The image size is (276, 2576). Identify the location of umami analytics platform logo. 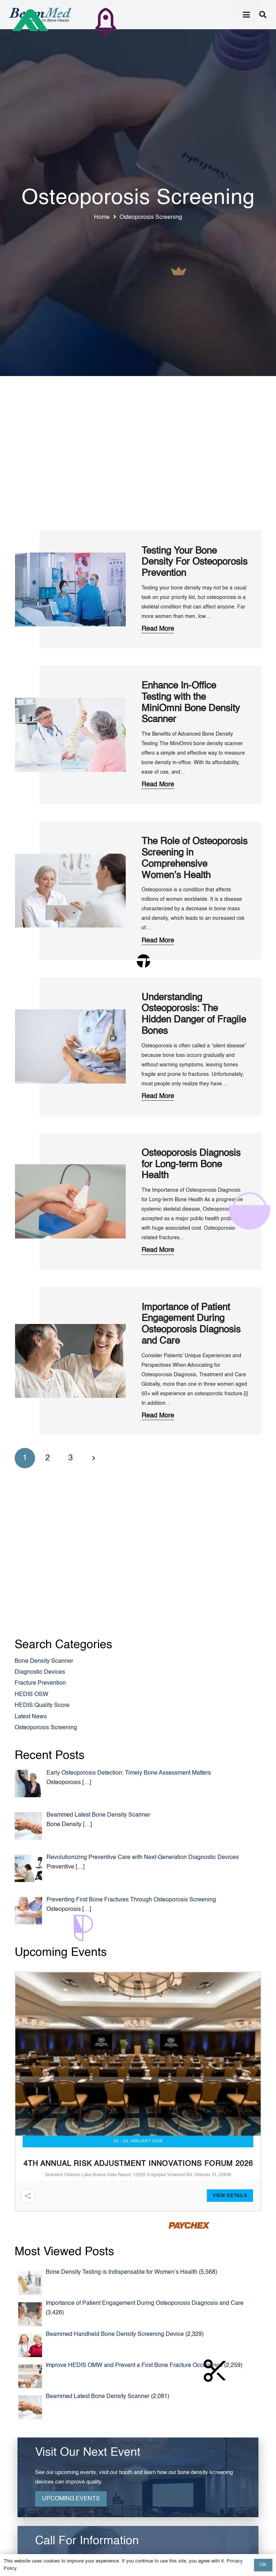
(249, 1211).